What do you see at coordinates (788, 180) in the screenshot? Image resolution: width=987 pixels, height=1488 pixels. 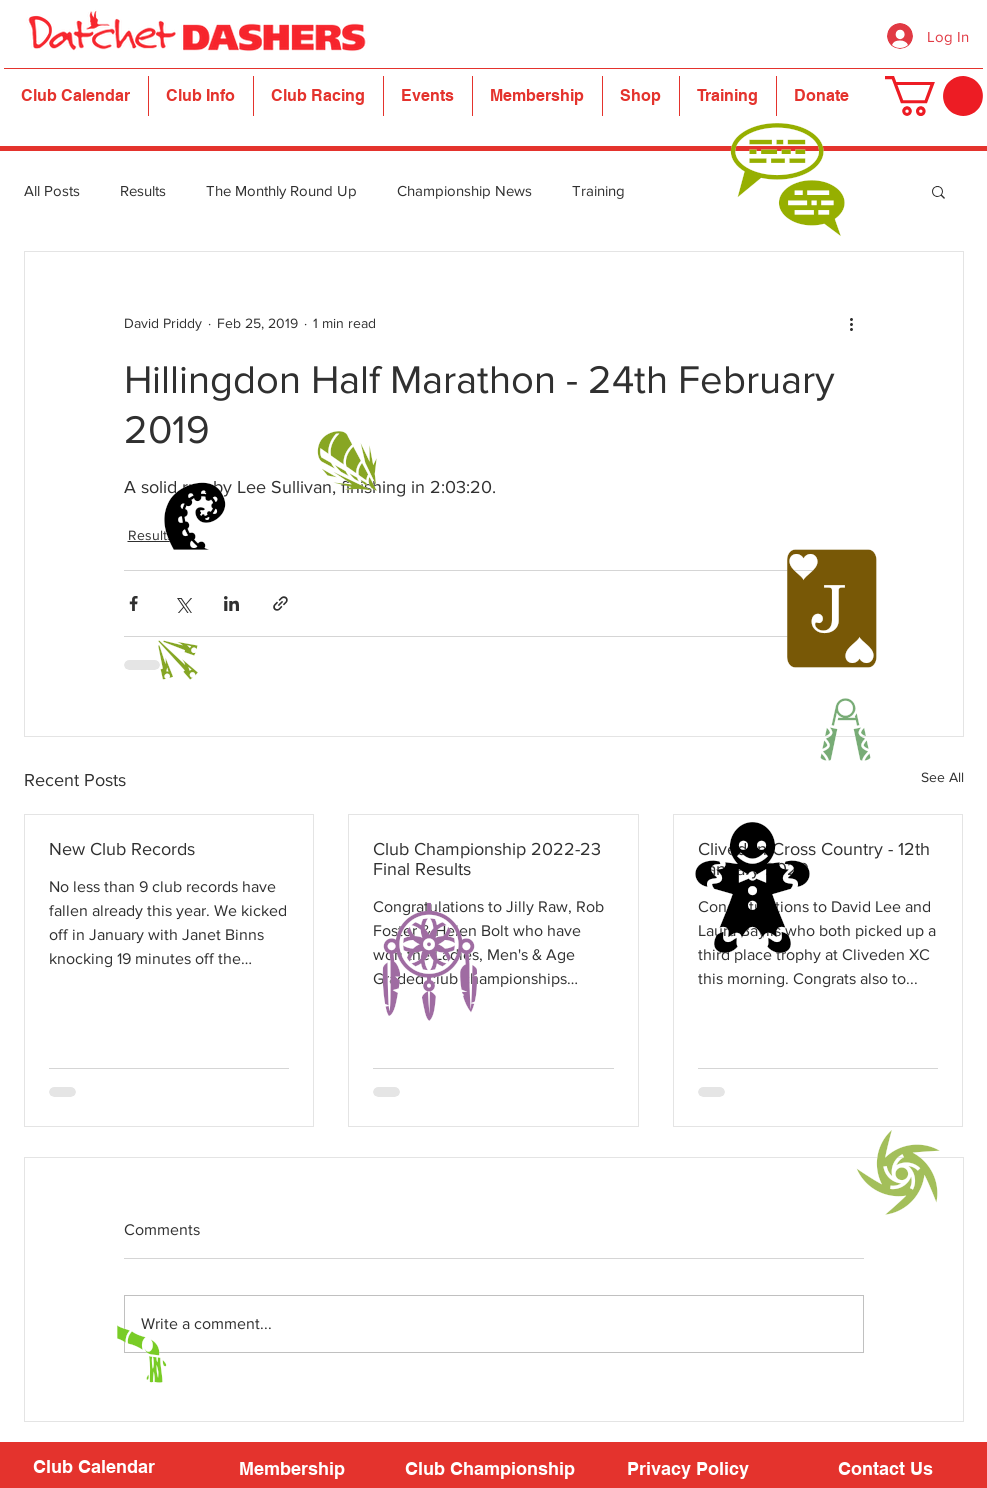 I see `open chat or messaging feature` at bounding box center [788, 180].